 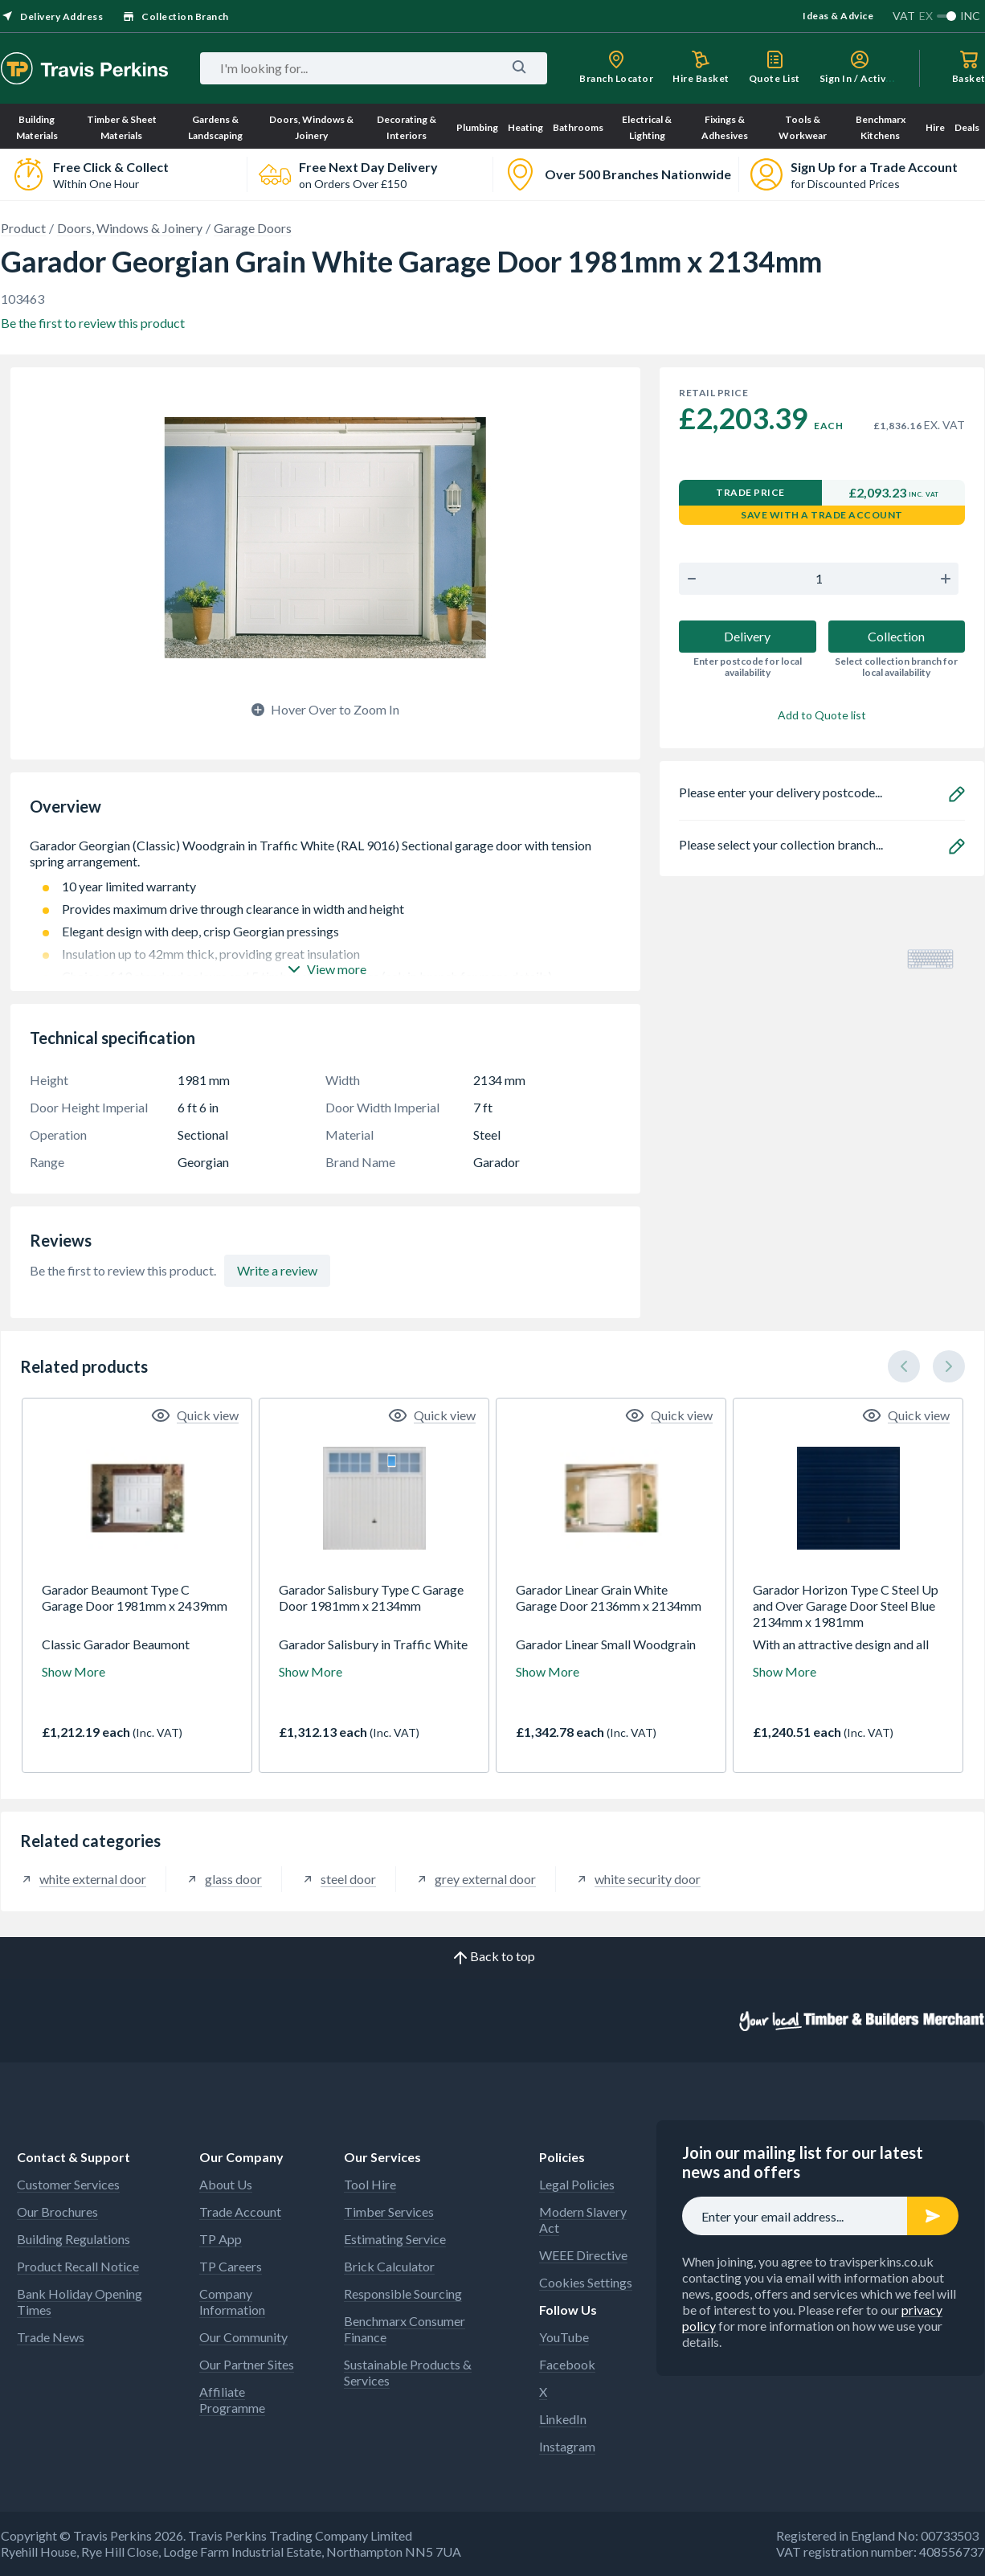 I want to click on iPad mini device with cellular connectivity, so click(x=391, y=1460).